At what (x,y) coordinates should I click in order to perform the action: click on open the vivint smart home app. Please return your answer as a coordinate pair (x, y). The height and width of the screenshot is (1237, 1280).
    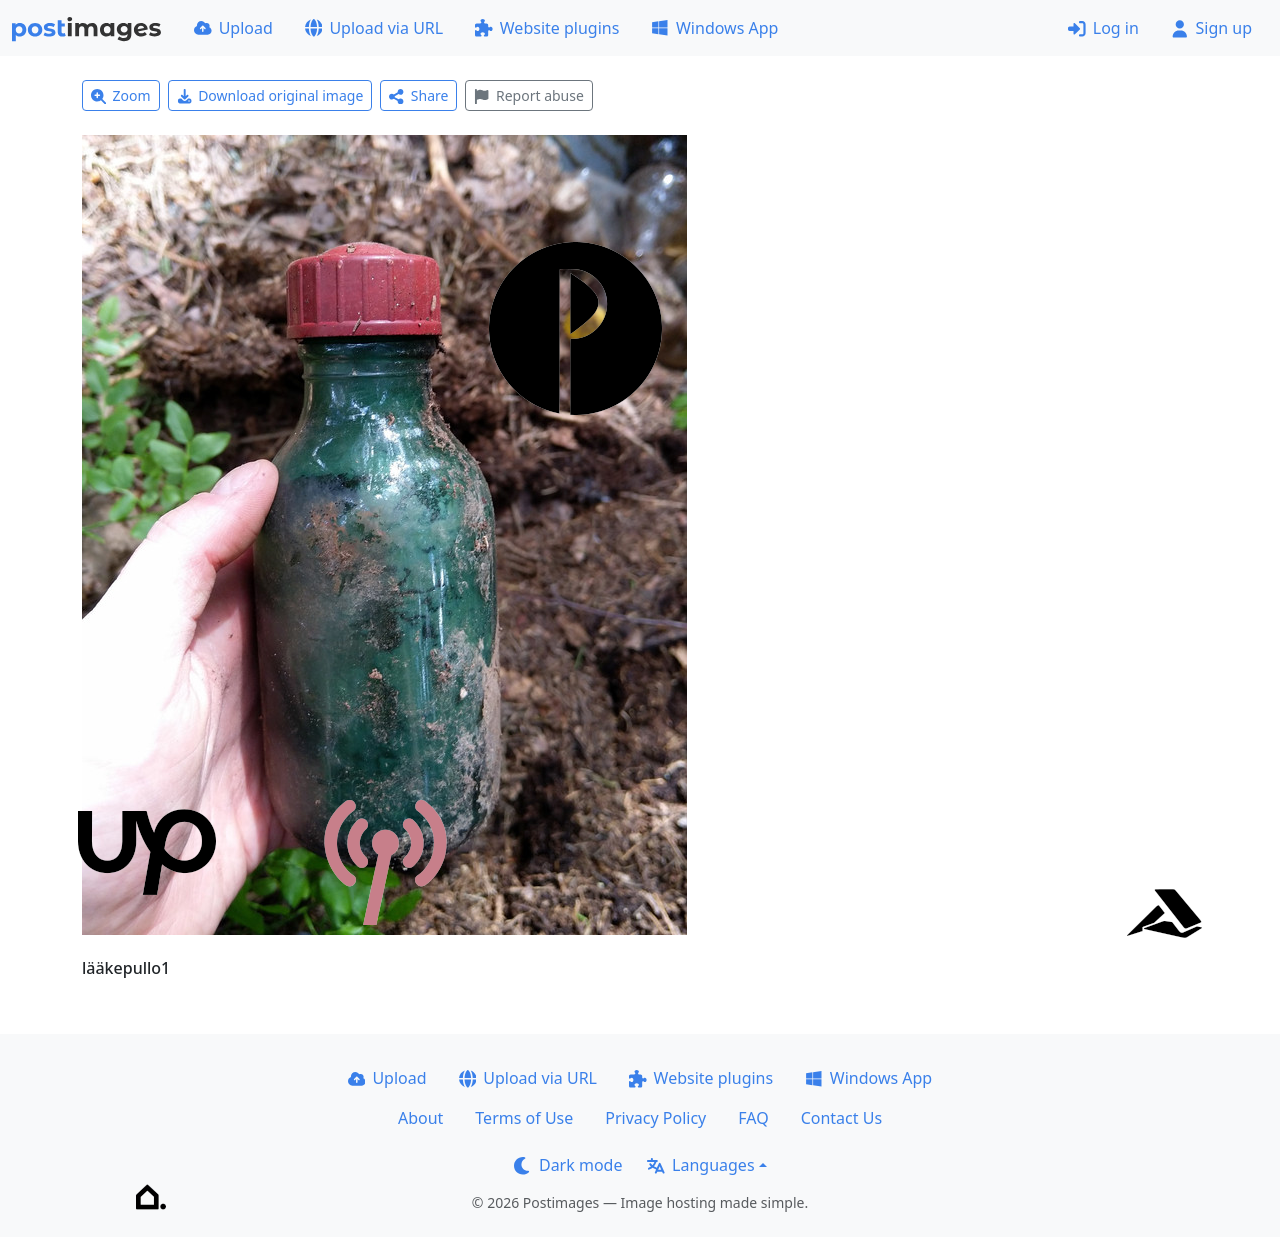
    Looking at the image, I should click on (151, 1197).